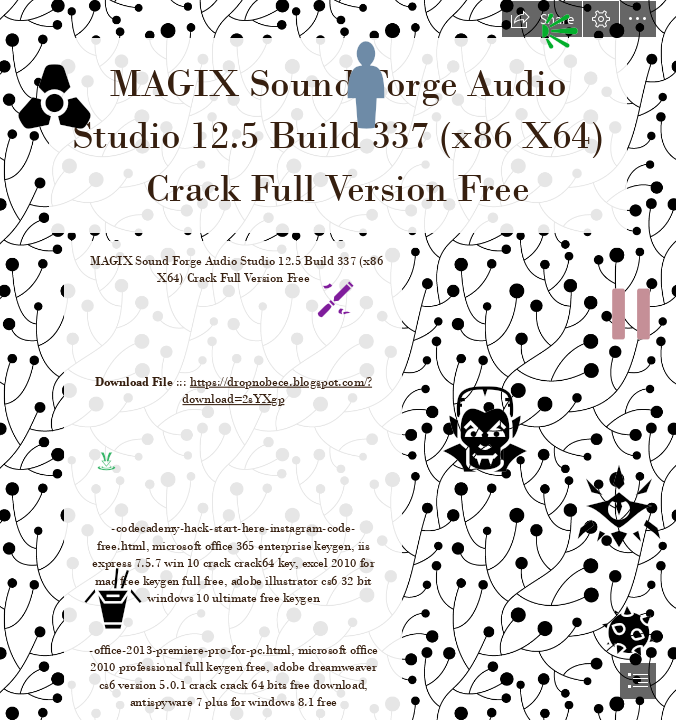 The image size is (676, 720). I want to click on view your profile, so click(366, 85).